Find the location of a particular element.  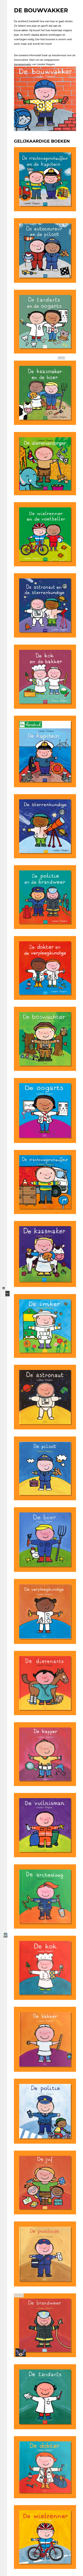

an AIFF audio file in GarageBand or Logic Pro is located at coordinates (7, 1294).